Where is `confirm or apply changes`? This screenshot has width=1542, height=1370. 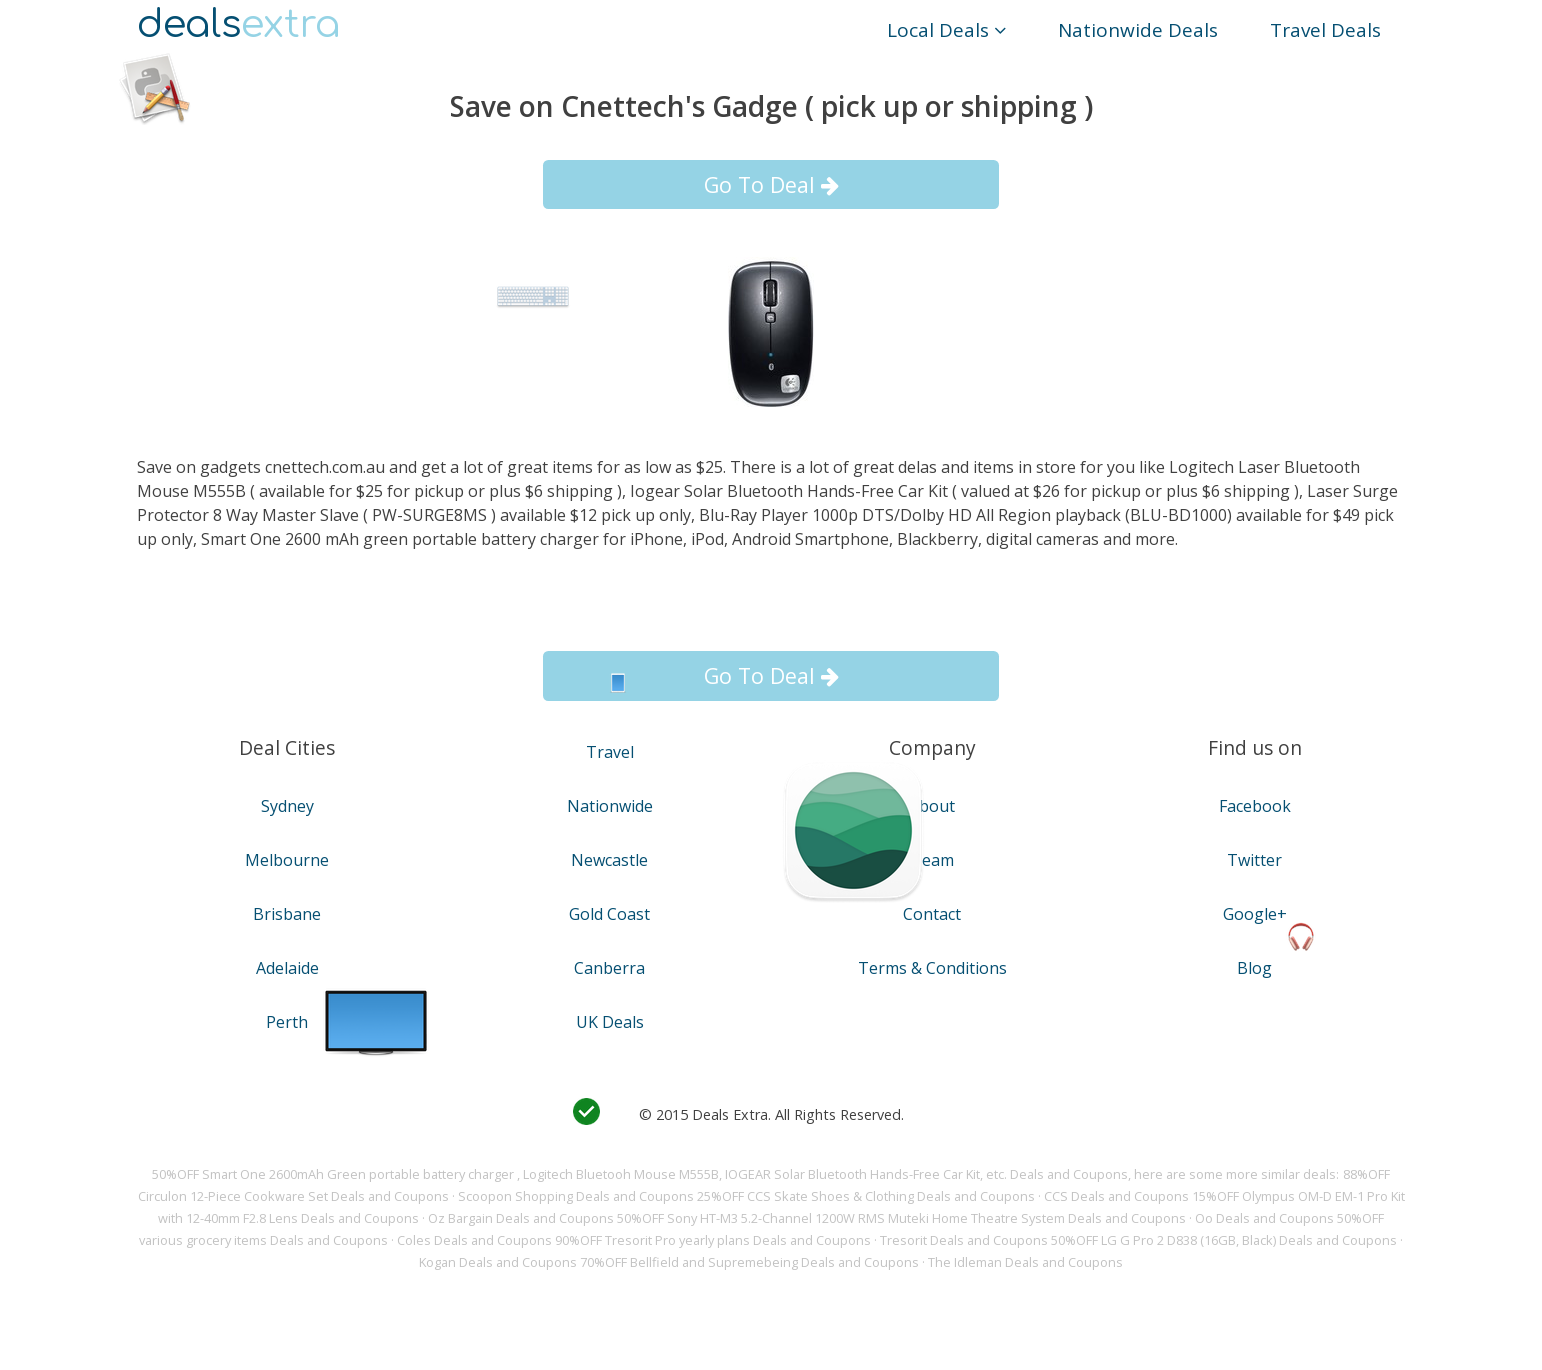 confirm or apply changes is located at coordinates (586, 1111).